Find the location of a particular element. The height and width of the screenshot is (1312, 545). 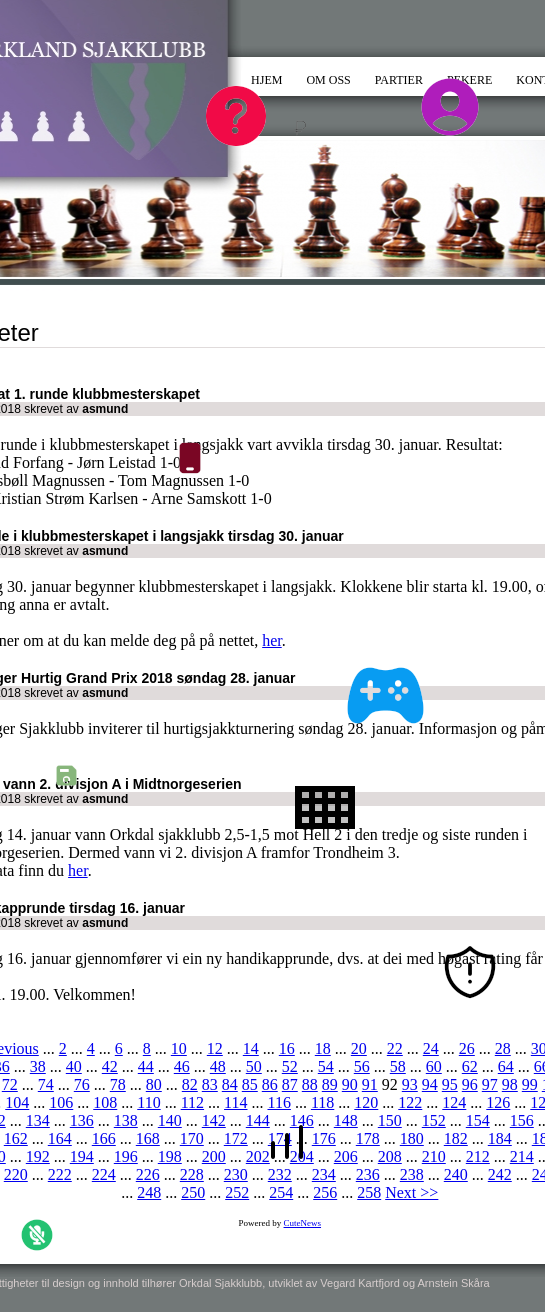

access gaming features or settings is located at coordinates (385, 695).